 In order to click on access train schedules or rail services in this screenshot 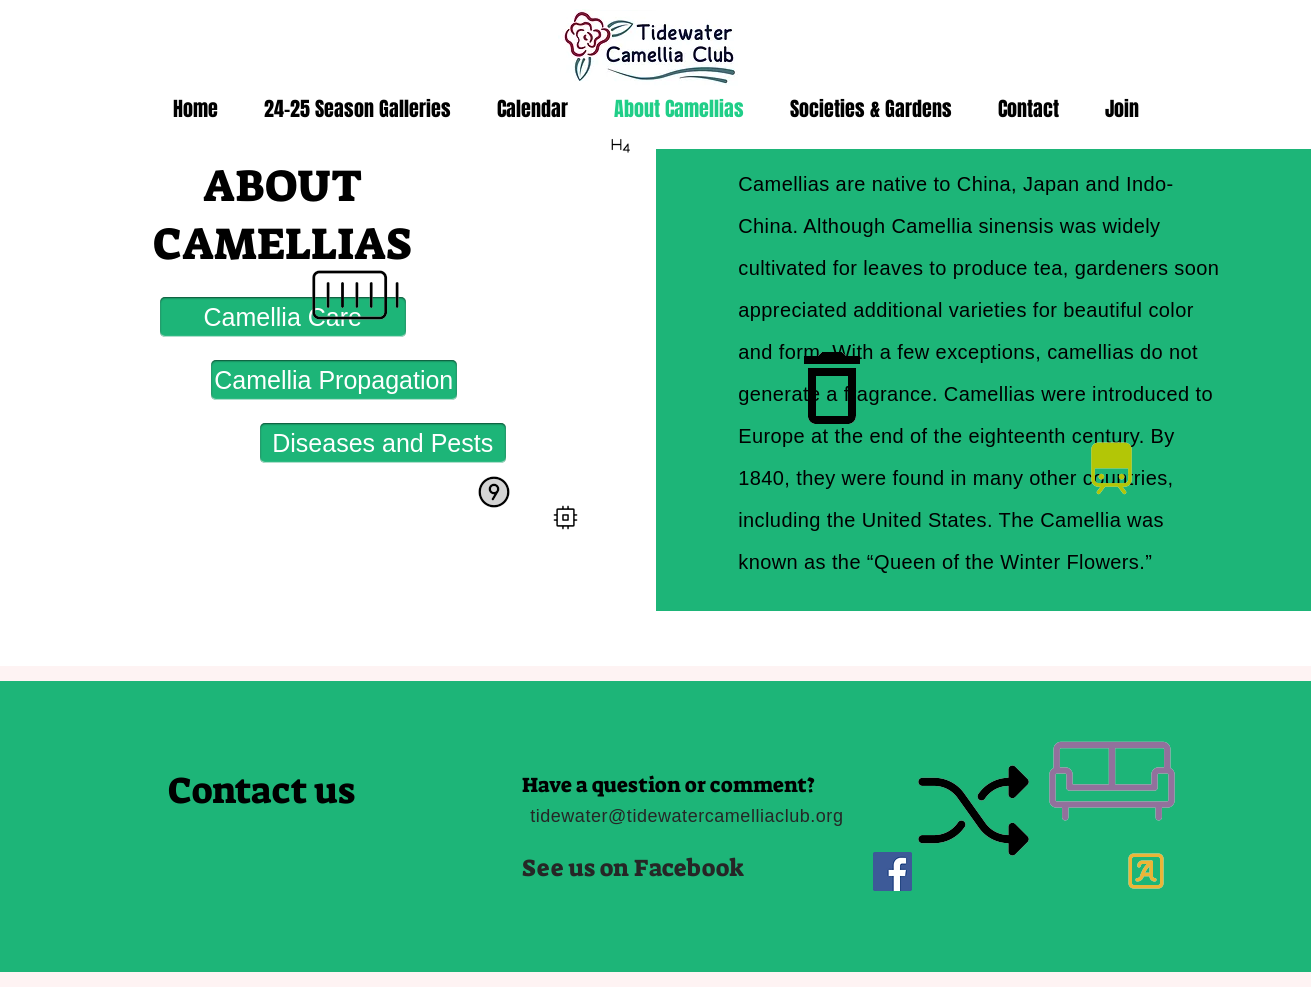, I will do `click(1111, 466)`.